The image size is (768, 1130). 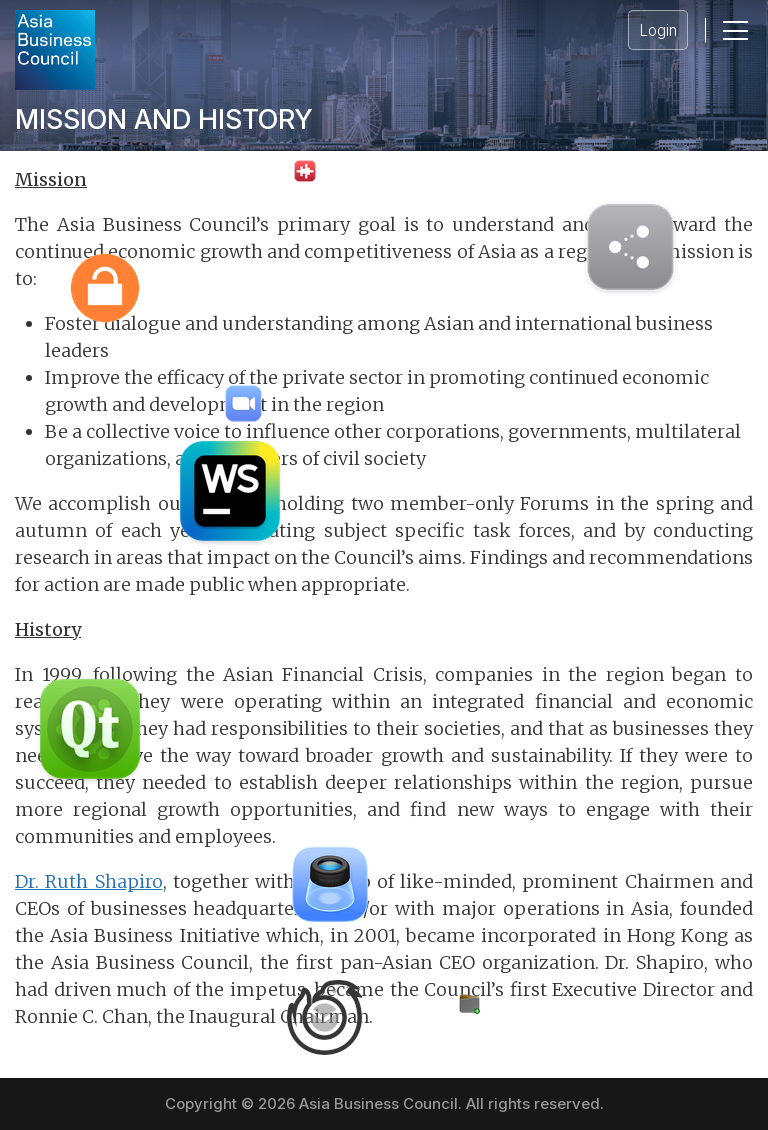 I want to click on create a new folder, so click(x=469, y=1003).